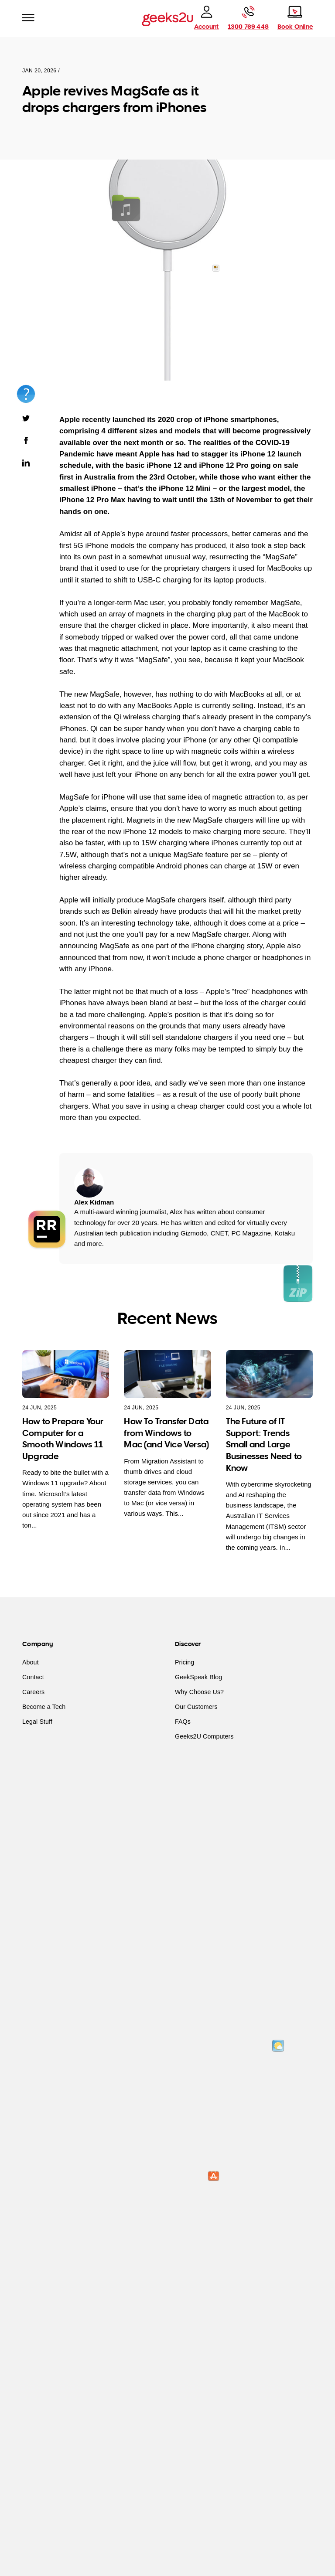  Describe the element at coordinates (126, 208) in the screenshot. I see `open your music folder` at that location.